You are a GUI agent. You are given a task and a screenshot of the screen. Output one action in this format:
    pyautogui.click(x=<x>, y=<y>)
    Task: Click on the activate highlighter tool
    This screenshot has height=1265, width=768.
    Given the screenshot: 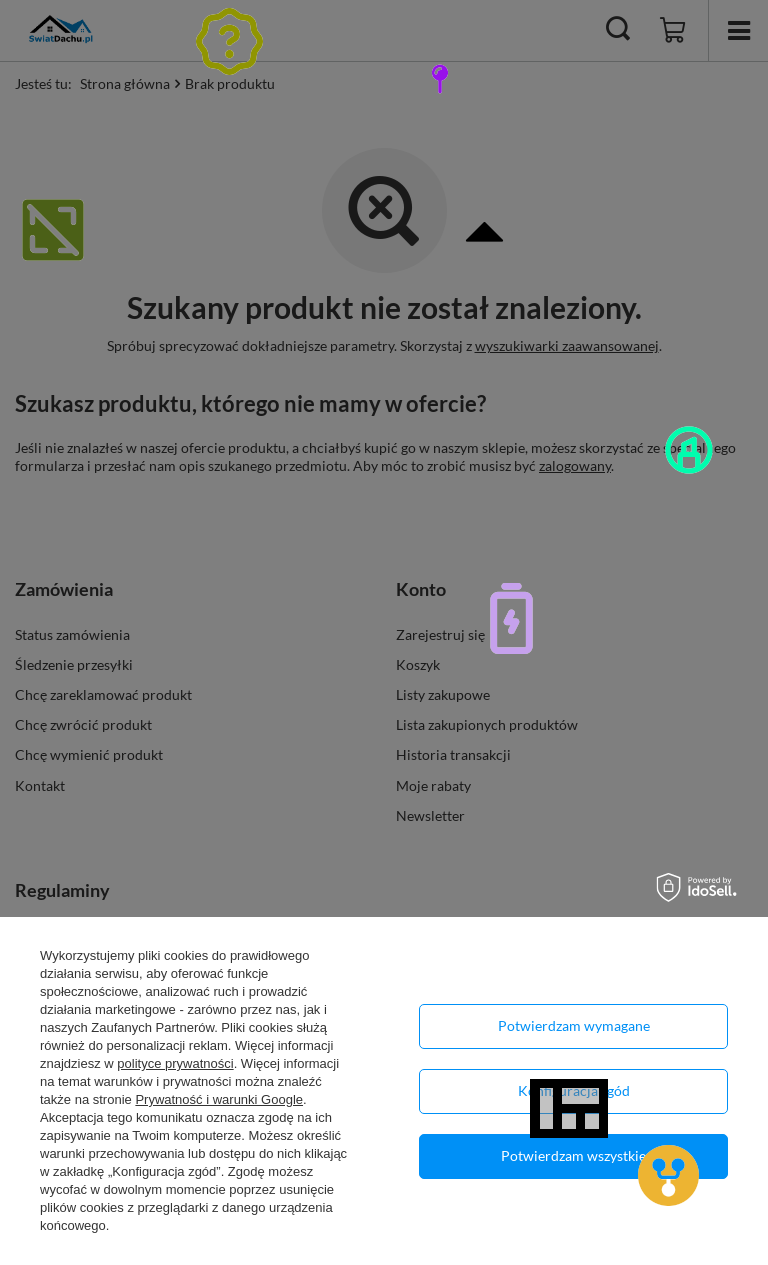 What is the action you would take?
    pyautogui.click(x=689, y=450)
    